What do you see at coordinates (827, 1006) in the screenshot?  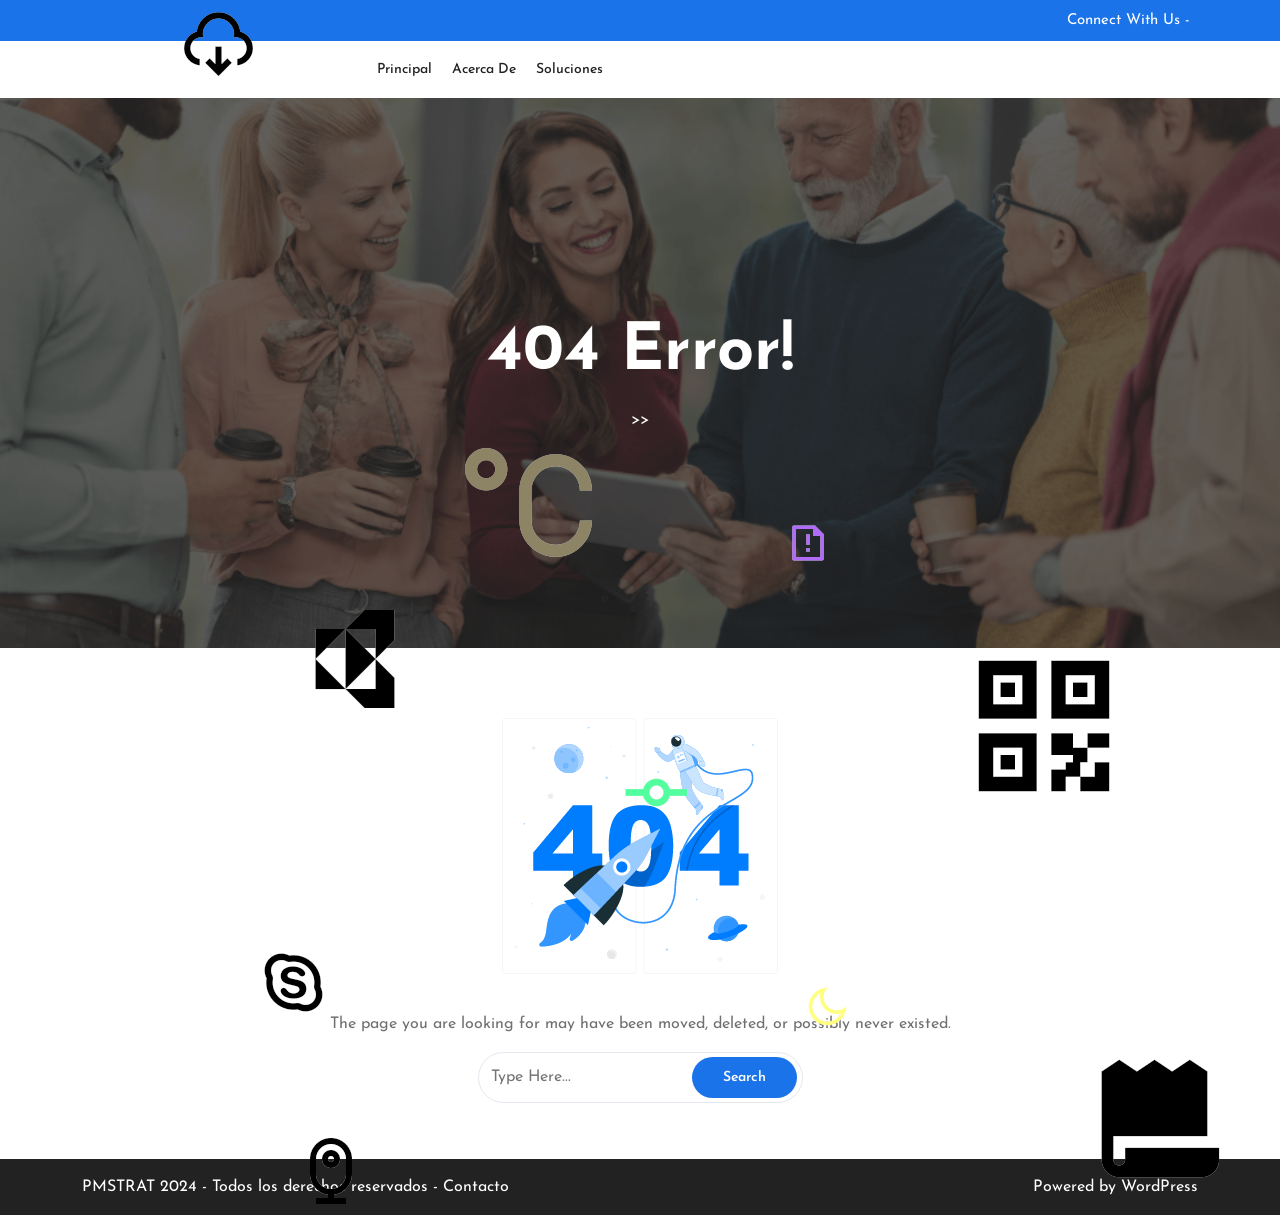 I see `enable dark mode` at bounding box center [827, 1006].